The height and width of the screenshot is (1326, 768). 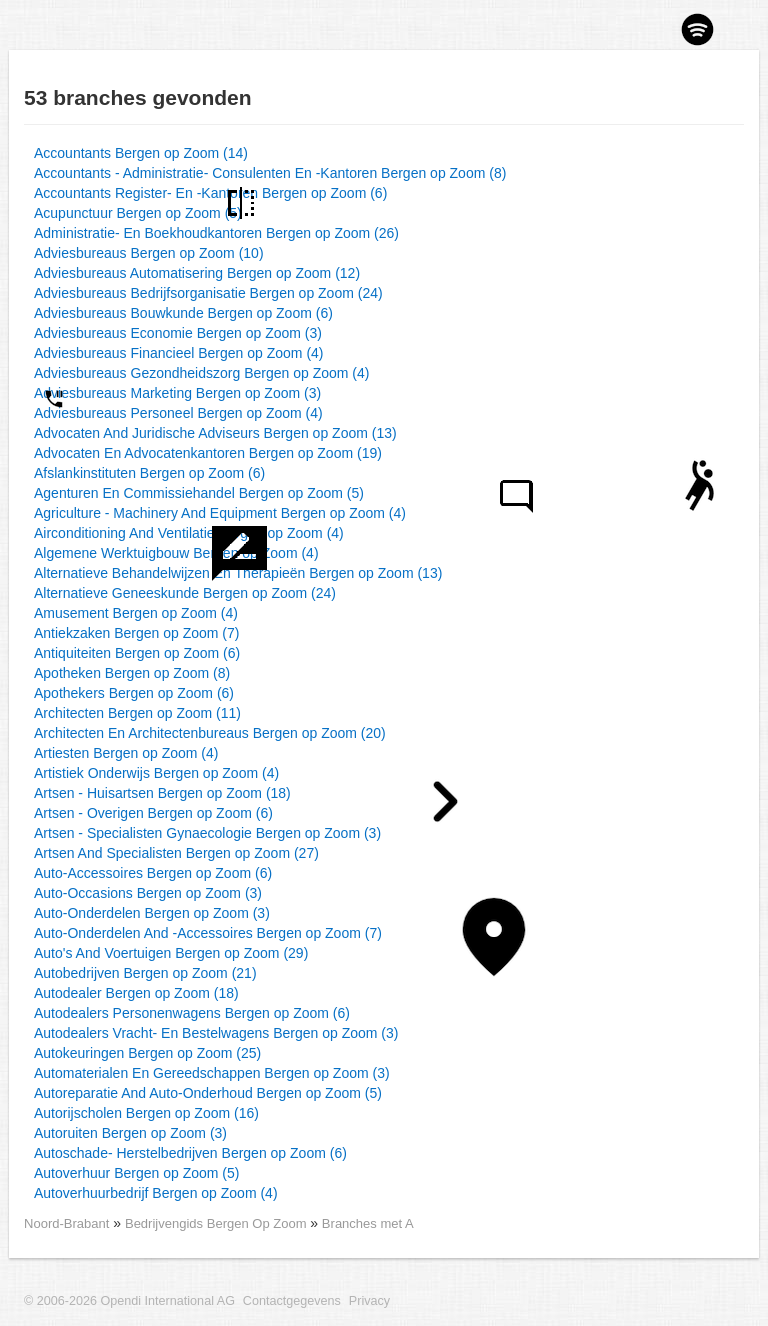 What do you see at coordinates (444, 801) in the screenshot?
I see `go to the next item or page` at bounding box center [444, 801].